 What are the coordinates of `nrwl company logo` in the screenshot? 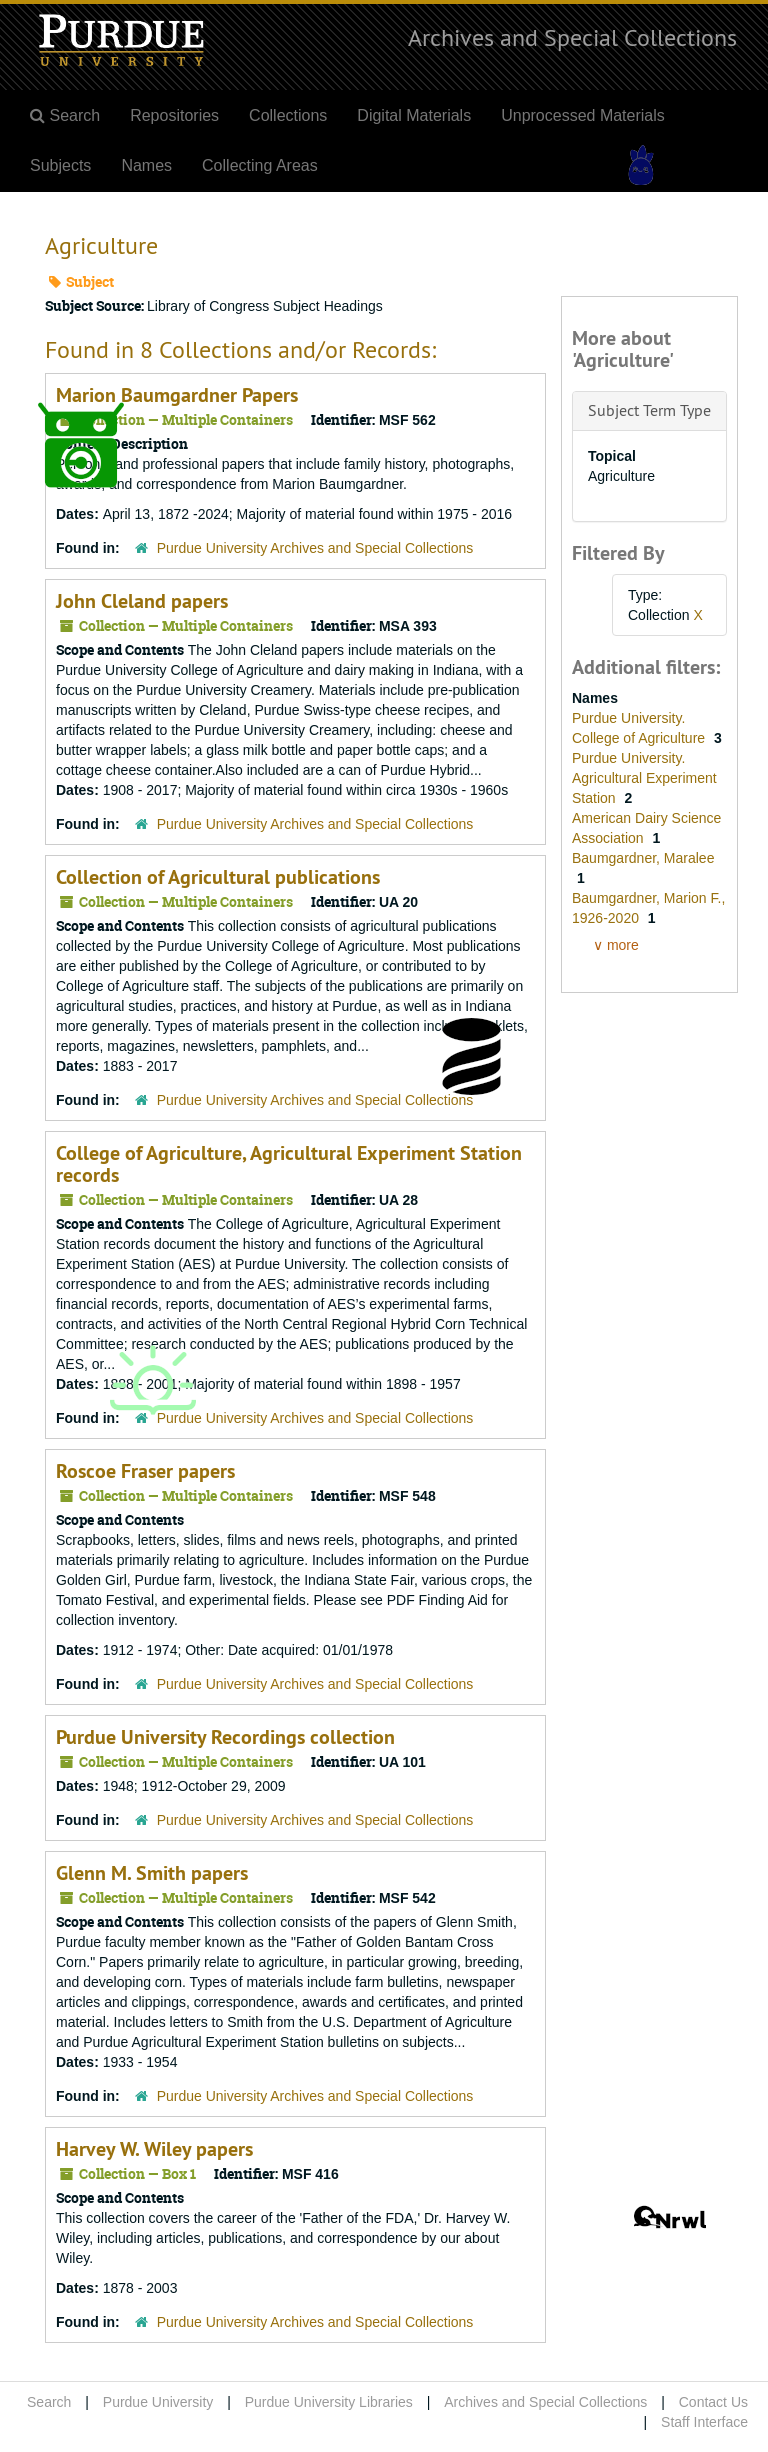 It's located at (670, 2217).